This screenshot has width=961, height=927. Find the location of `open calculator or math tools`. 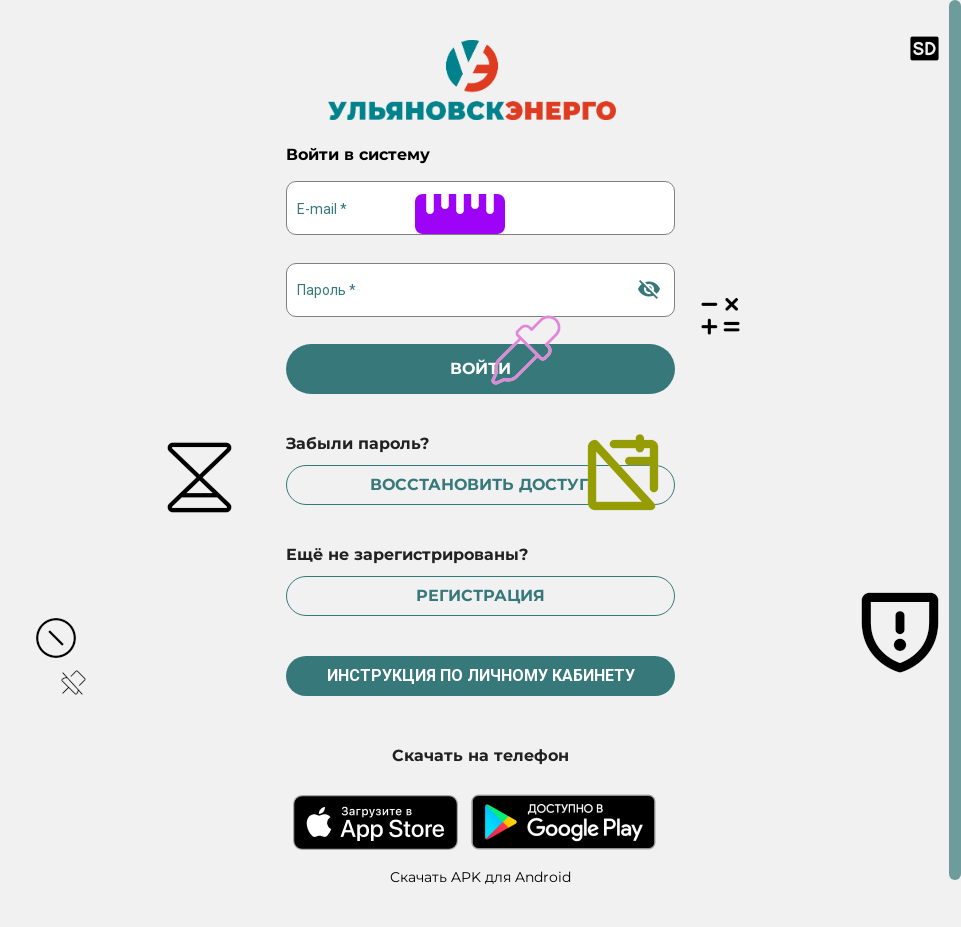

open calculator or math tools is located at coordinates (720, 315).